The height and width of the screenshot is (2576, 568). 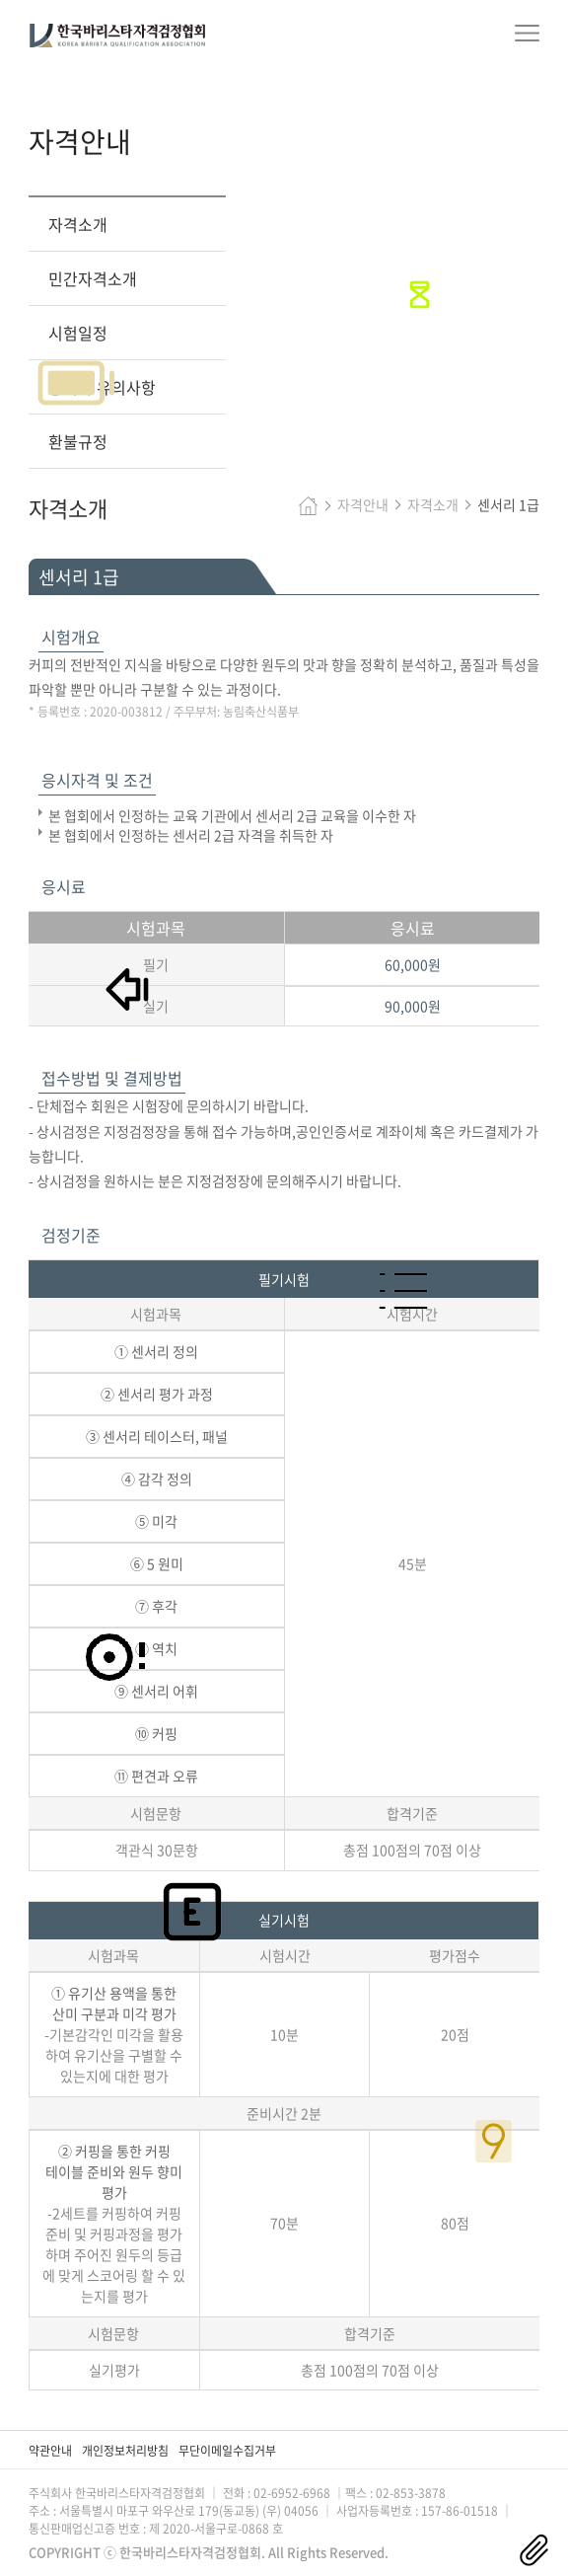 What do you see at coordinates (192, 1912) in the screenshot?
I see `indicates an "E" rating or classification` at bounding box center [192, 1912].